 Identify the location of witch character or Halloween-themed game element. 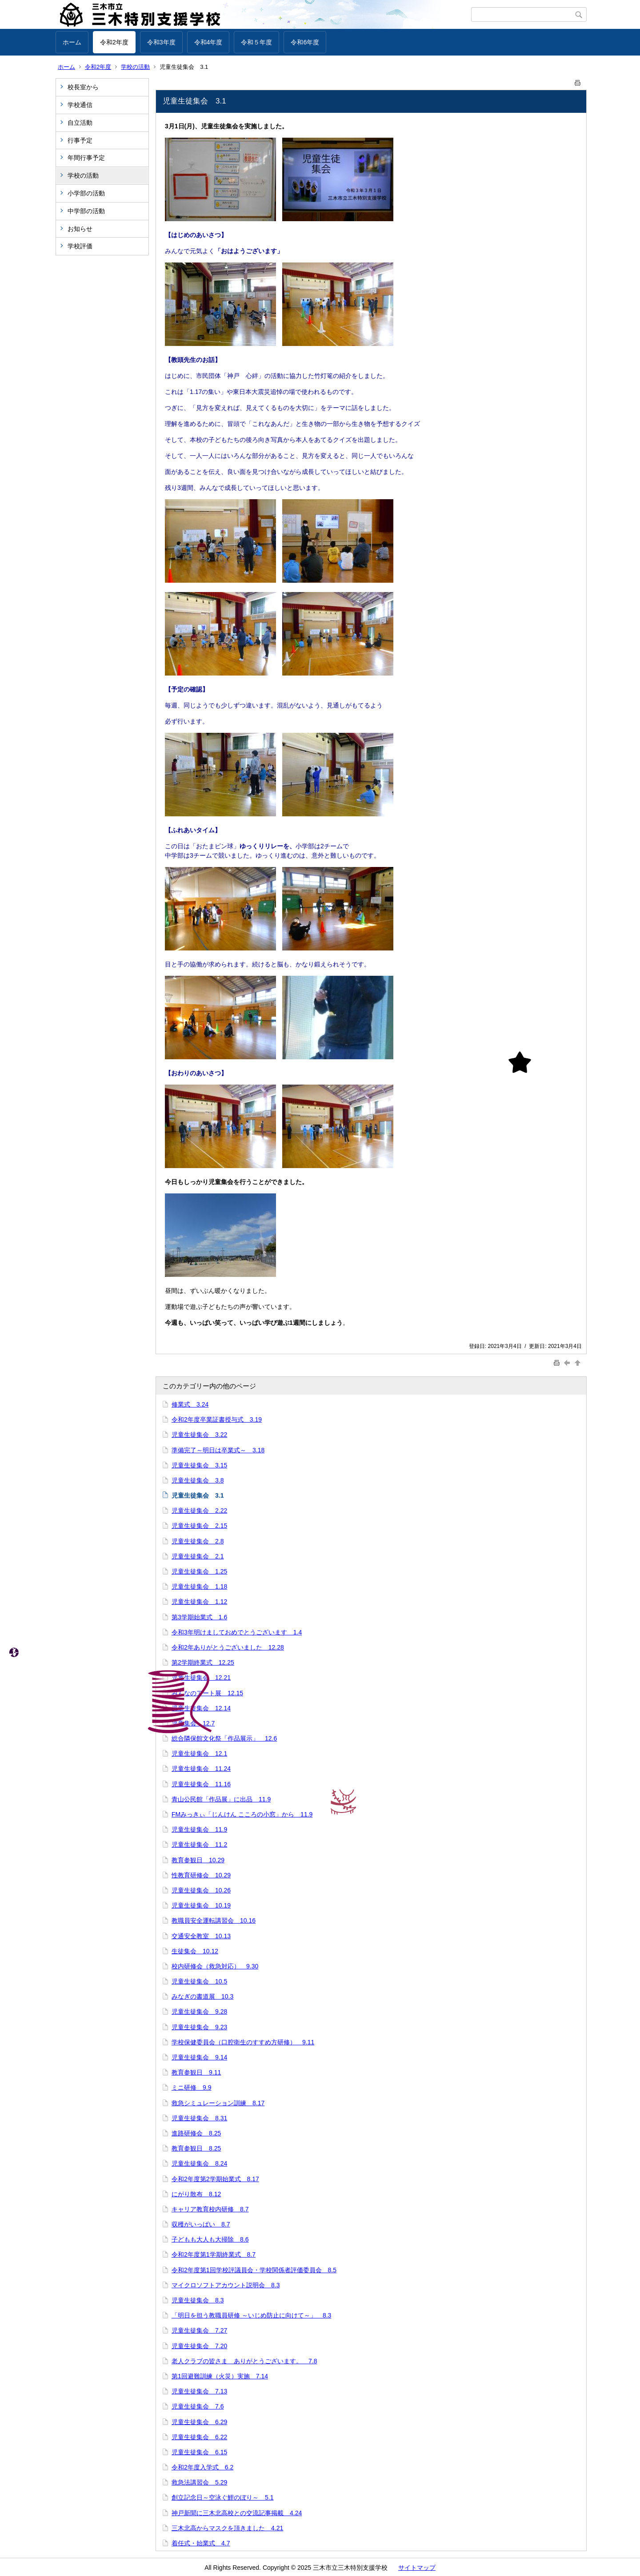
(14, 1652).